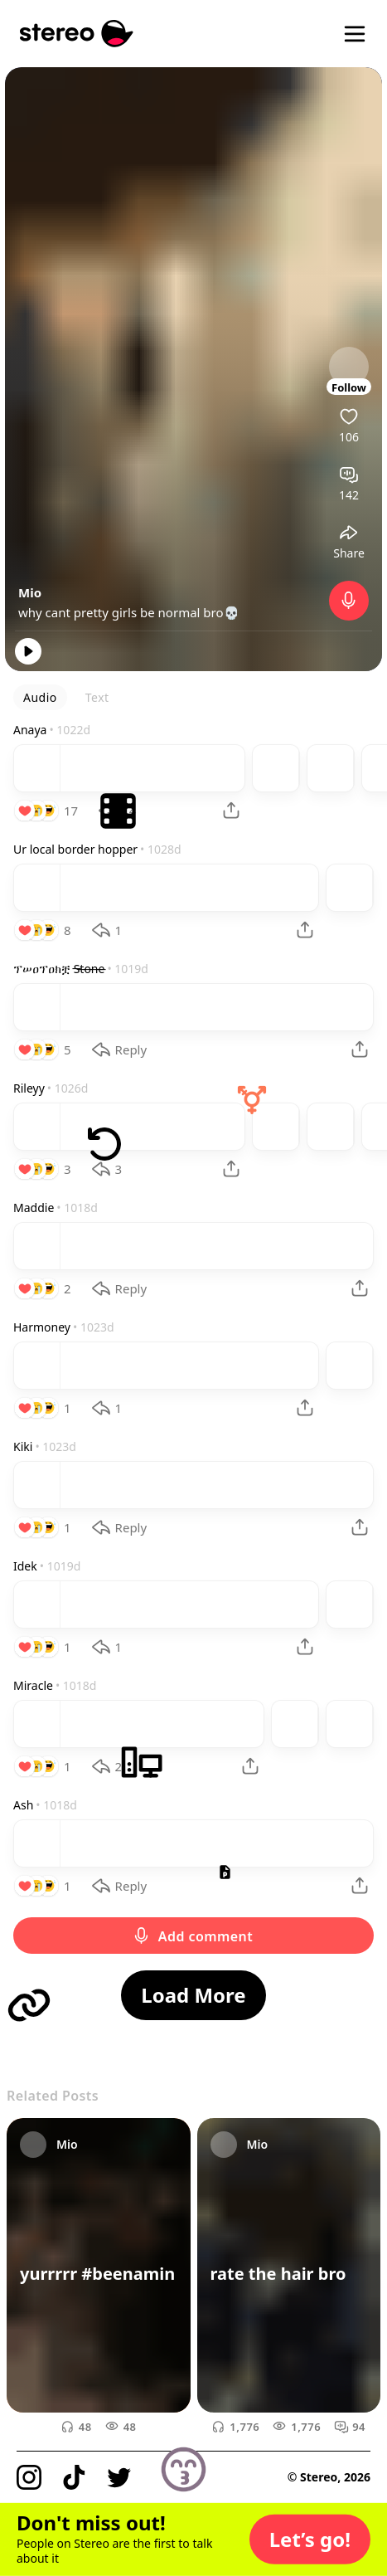 The width and height of the screenshot is (387, 2576). What do you see at coordinates (104, 1144) in the screenshot?
I see `undo the last action` at bounding box center [104, 1144].